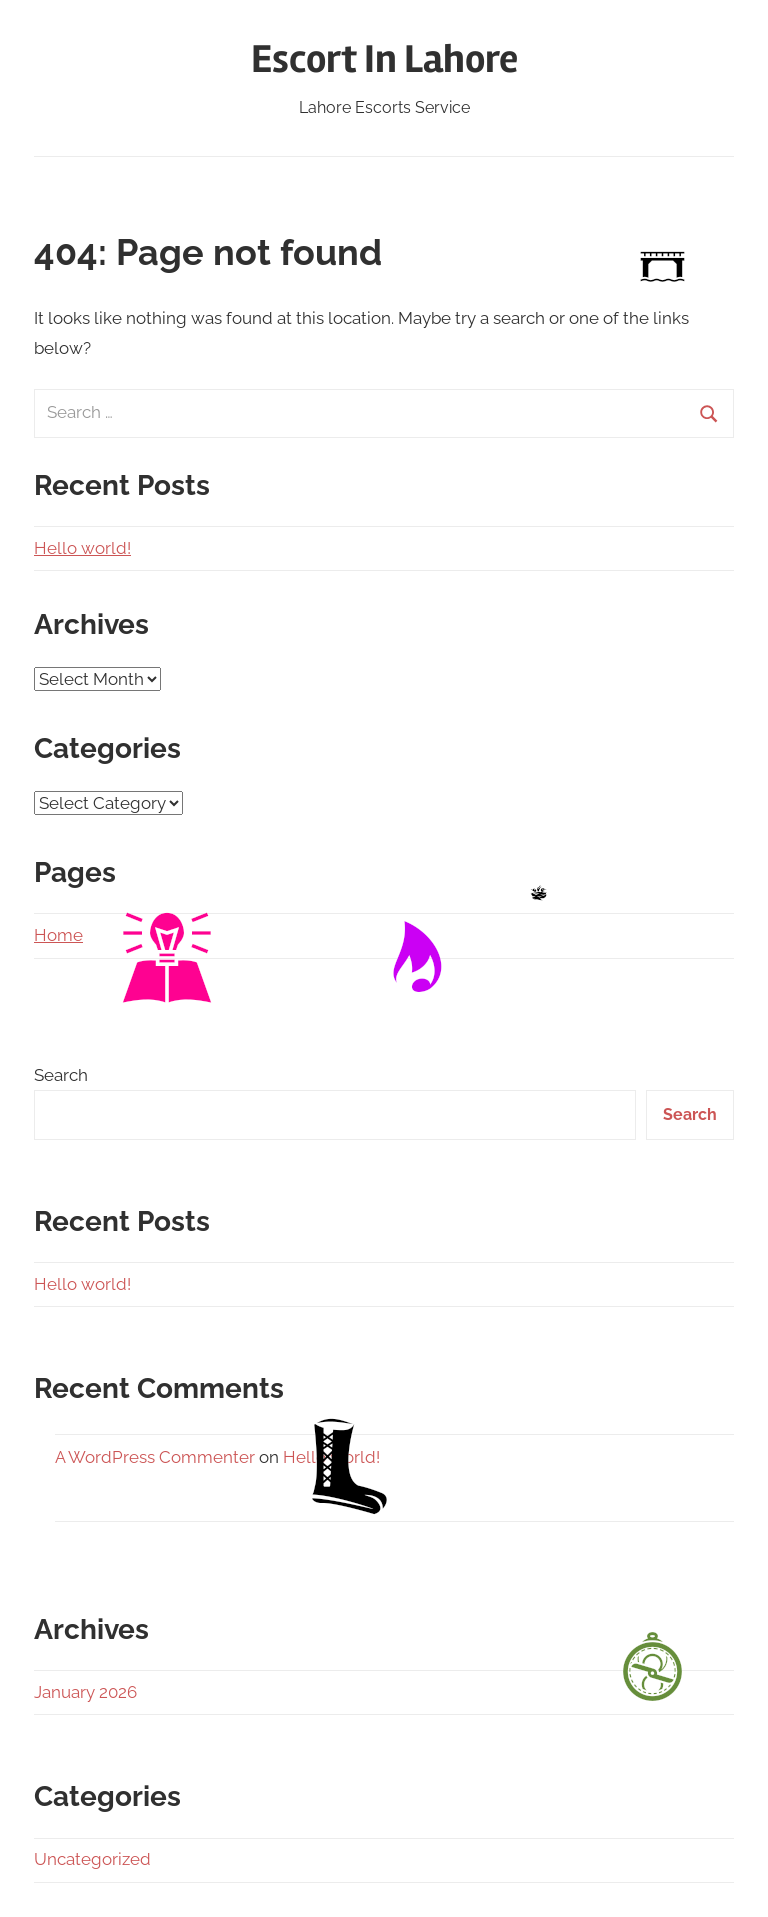 The width and height of the screenshot is (768, 1917). Describe the element at coordinates (662, 261) in the screenshot. I see `view bridge or crossing information` at that location.